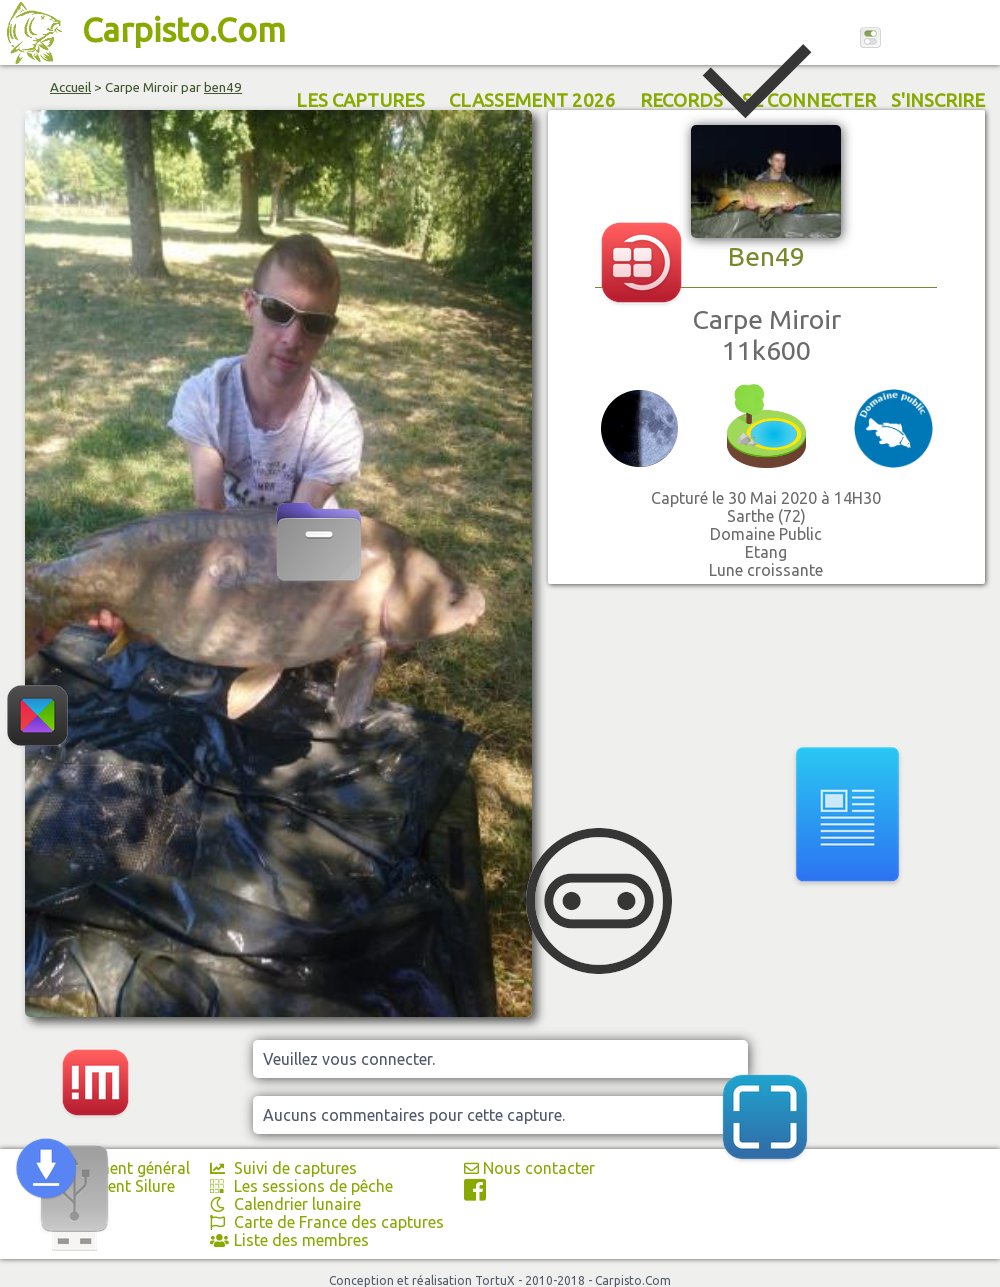 The height and width of the screenshot is (1287, 1000). Describe the element at coordinates (74, 1197) in the screenshot. I see `create a bootable USB drive` at that location.